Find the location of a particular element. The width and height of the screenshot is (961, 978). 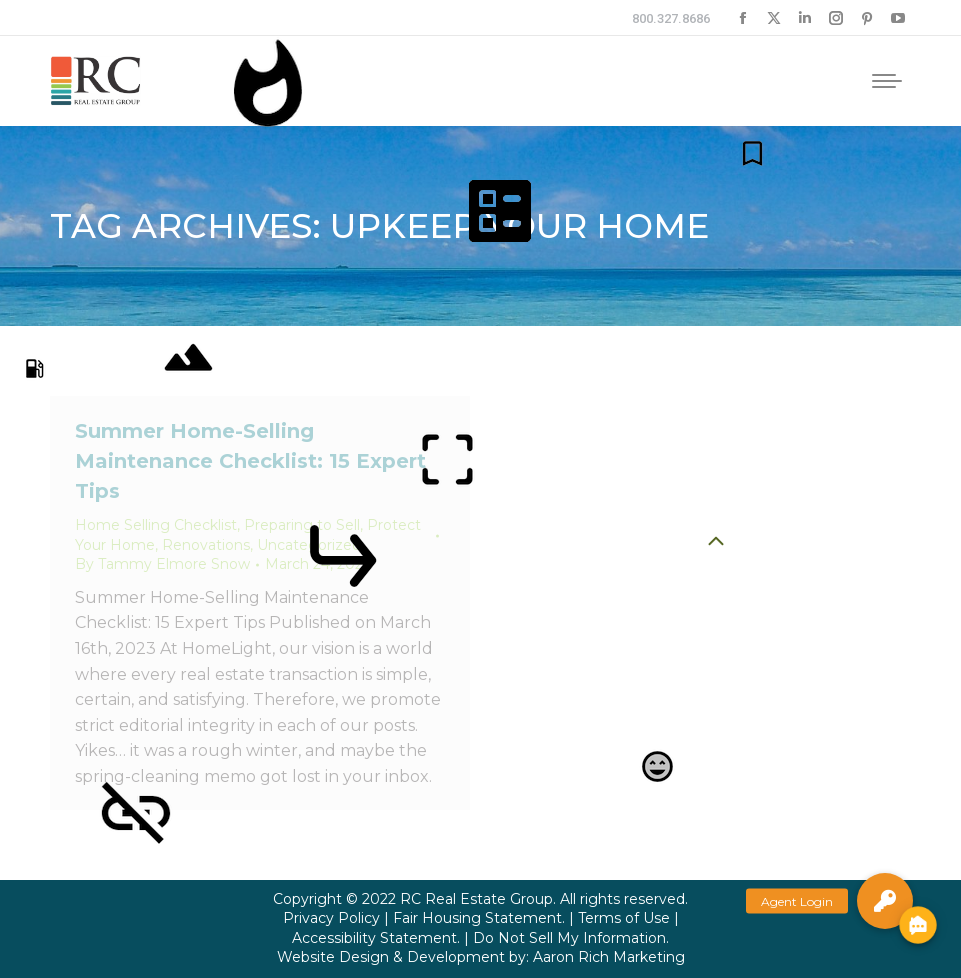

view ballot or voting options is located at coordinates (500, 211).